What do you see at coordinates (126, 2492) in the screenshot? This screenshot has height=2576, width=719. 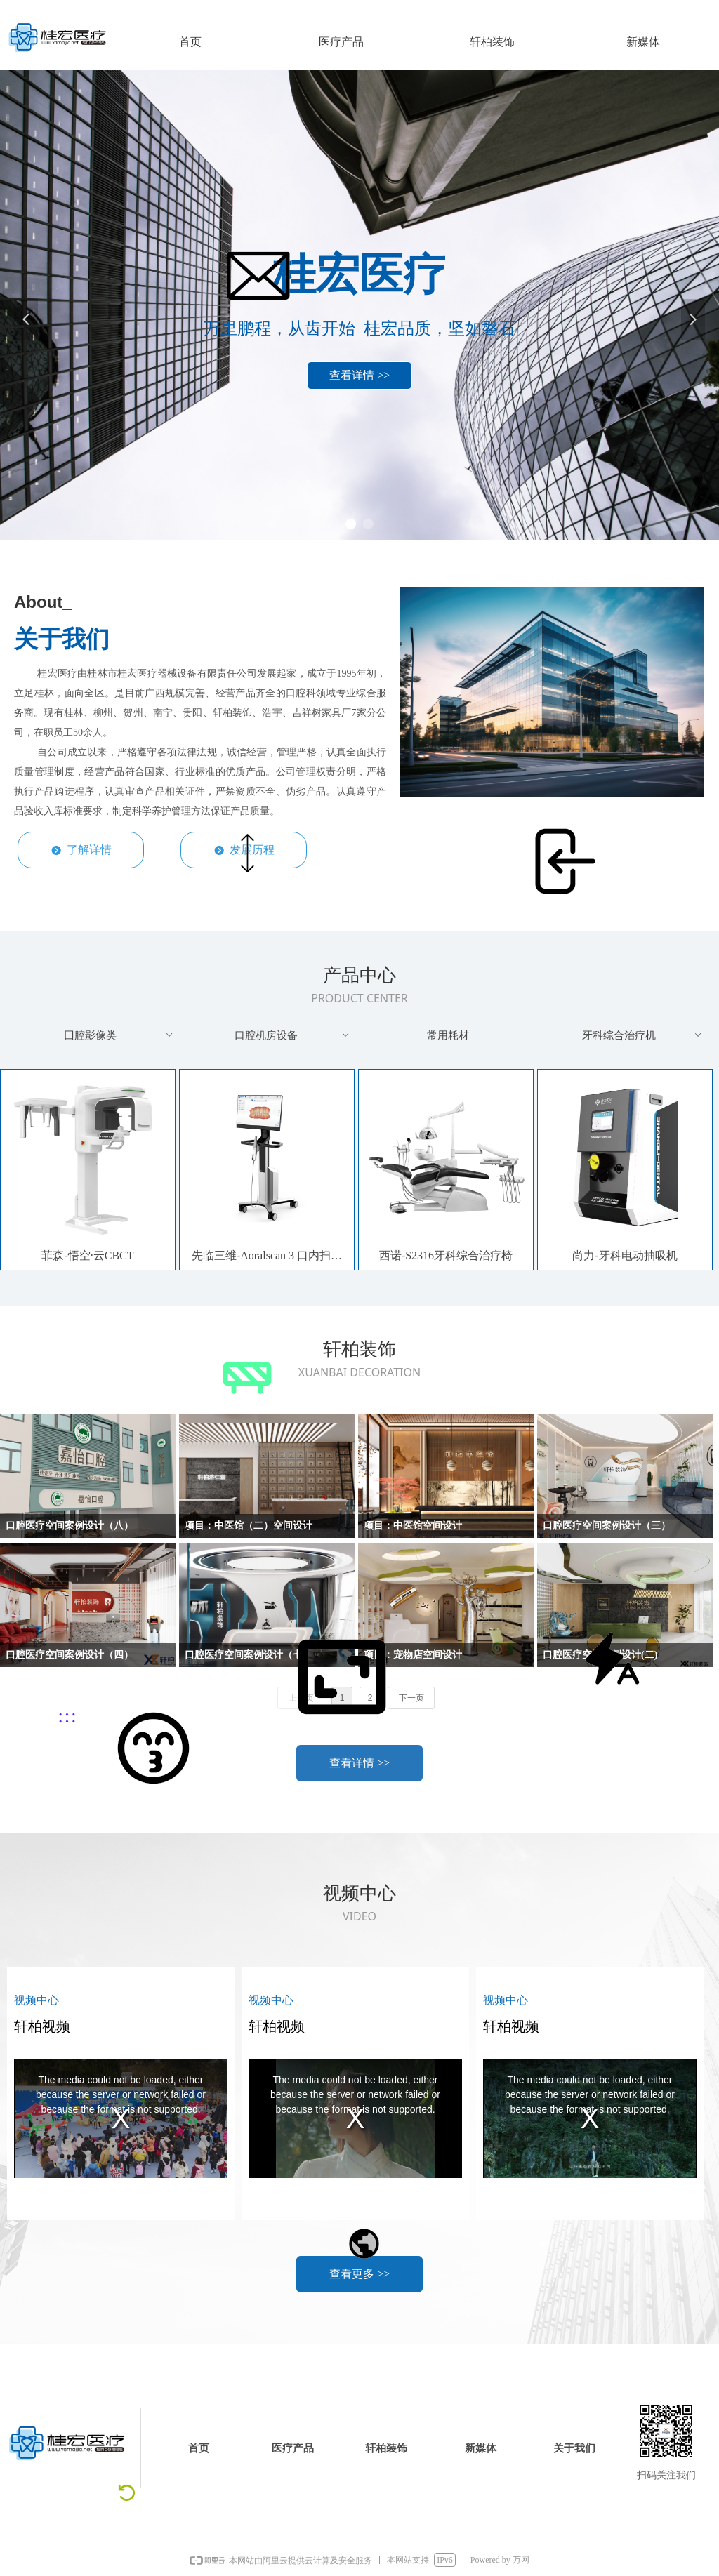 I see `undo the last action` at bounding box center [126, 2492].